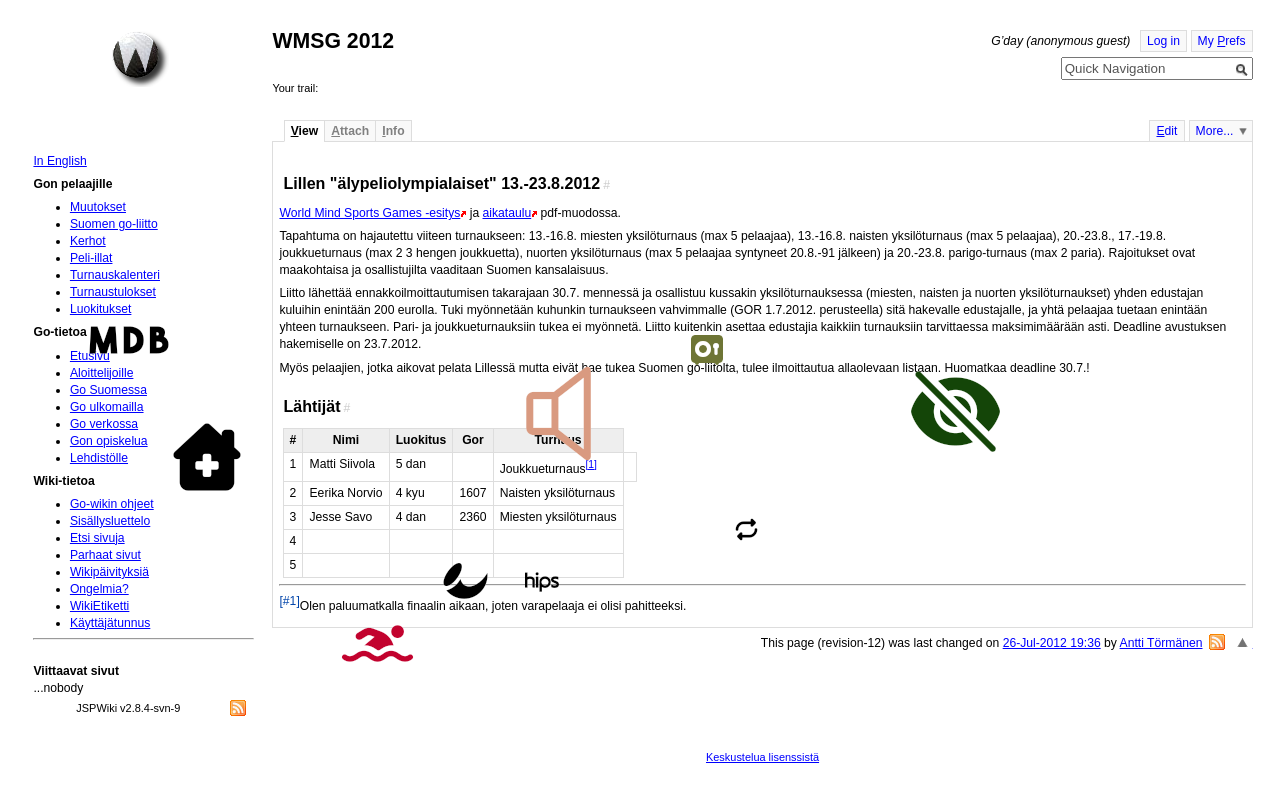 Image resolution: width=1280 pixels, height=792 pixels. What do you see at coordinates (955, 411) in the screenshot?
I see `hide password or sensitive content` at bounding box center [955, 411].